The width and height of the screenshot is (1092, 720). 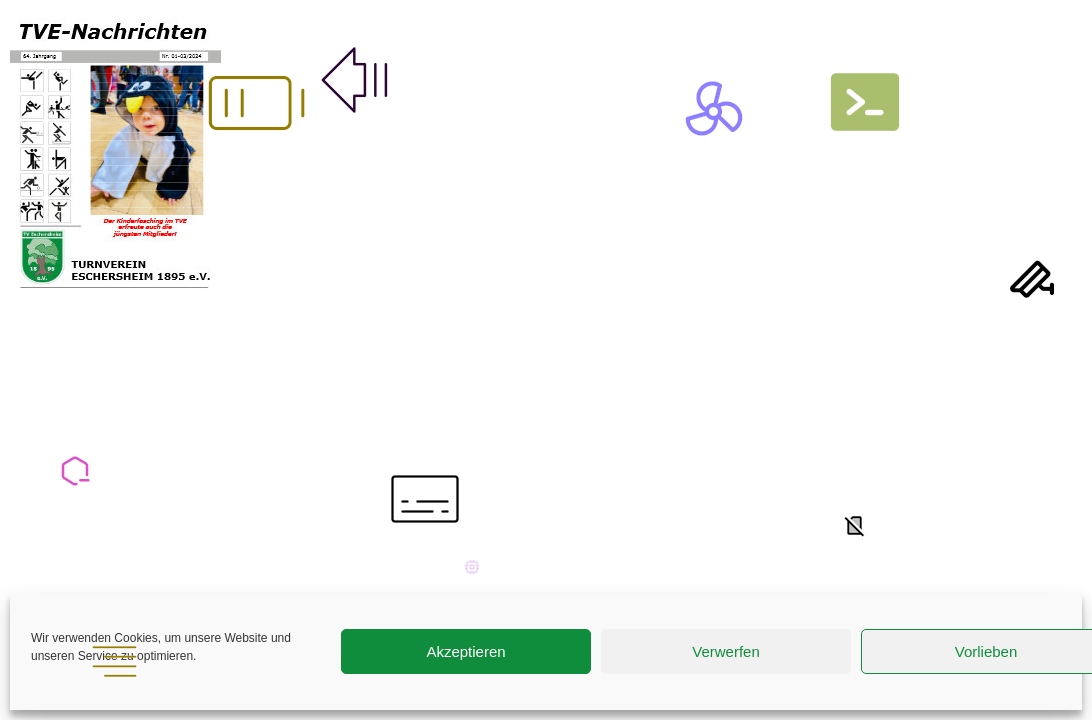 I want to click on remove item from a group or collection, so click(x=75, y=471).